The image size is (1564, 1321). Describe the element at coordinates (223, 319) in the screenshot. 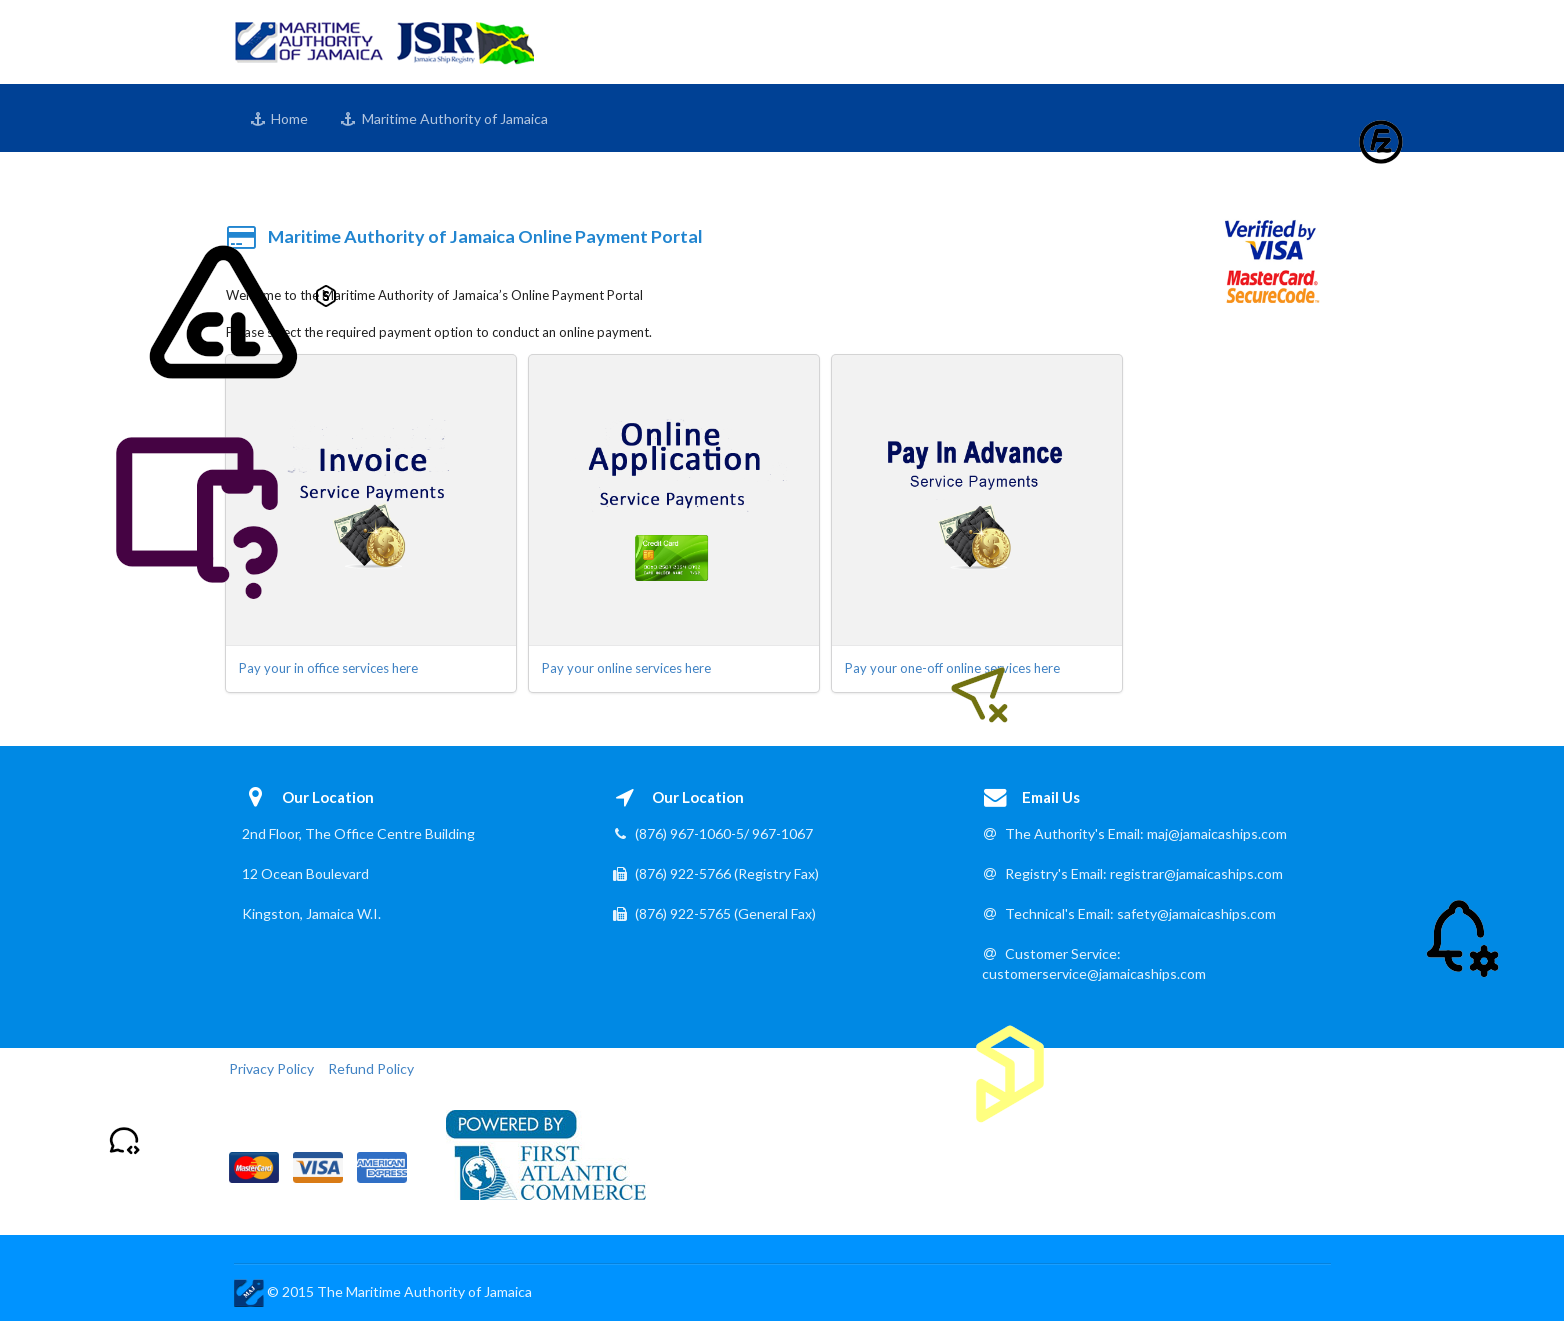

I see `indicates chlorine bleach is safe to use` at that location.